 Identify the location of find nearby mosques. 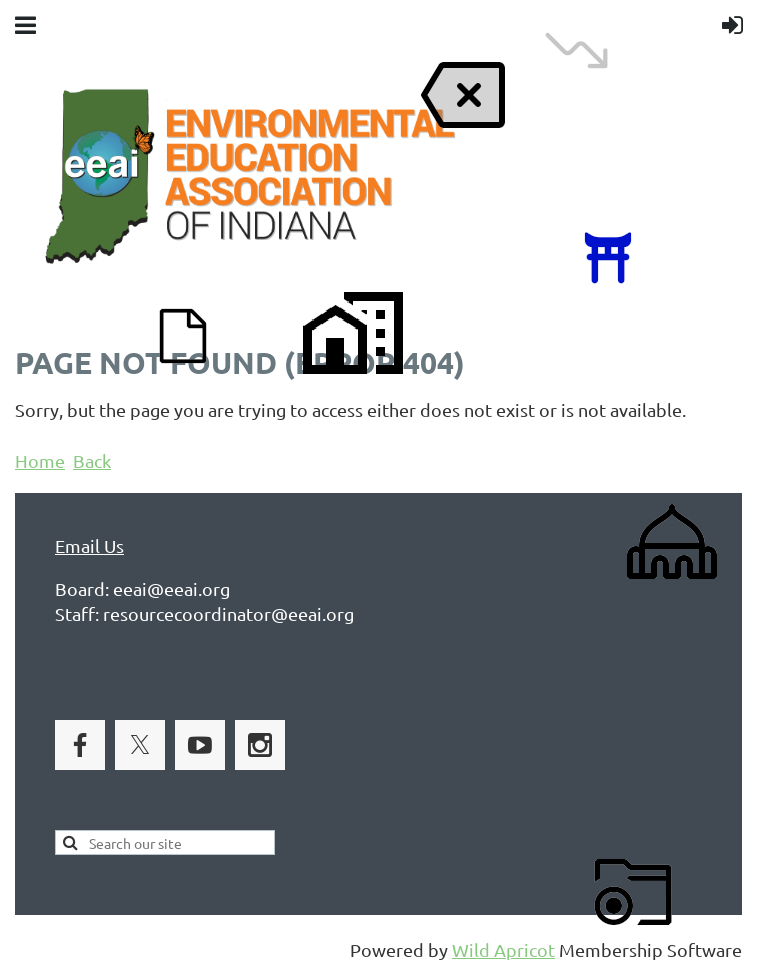
(672, 546).